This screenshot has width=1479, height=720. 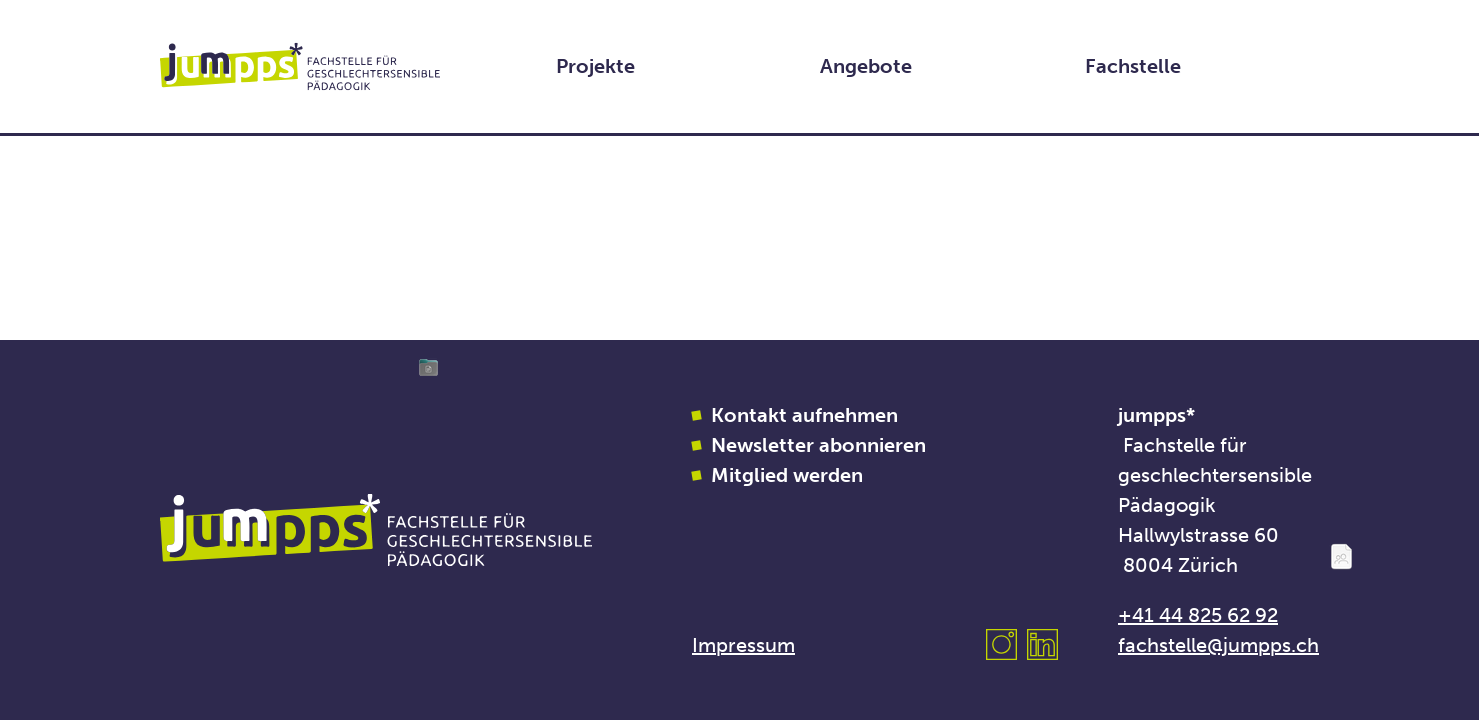 What do you see at coordinates (1341, 556) in the screenshot?
I see `credits or attribution file` at bounding box center [1341, 556].